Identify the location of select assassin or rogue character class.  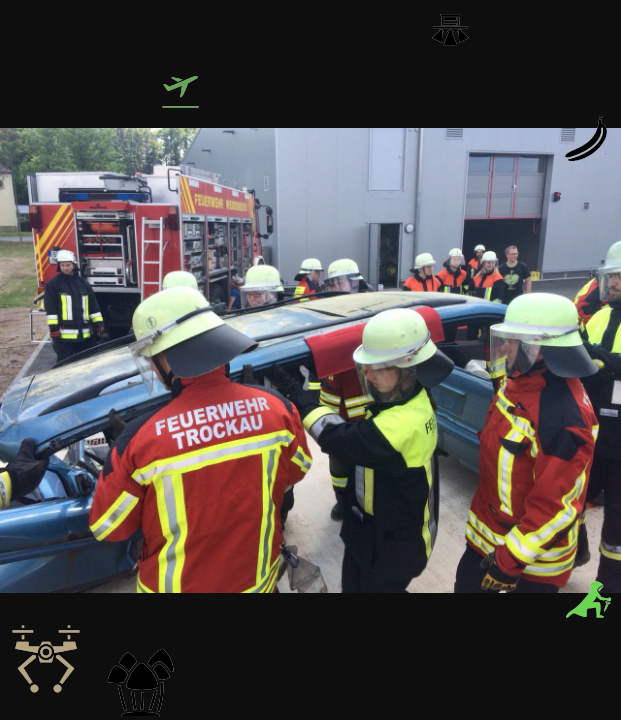
(588, 599).